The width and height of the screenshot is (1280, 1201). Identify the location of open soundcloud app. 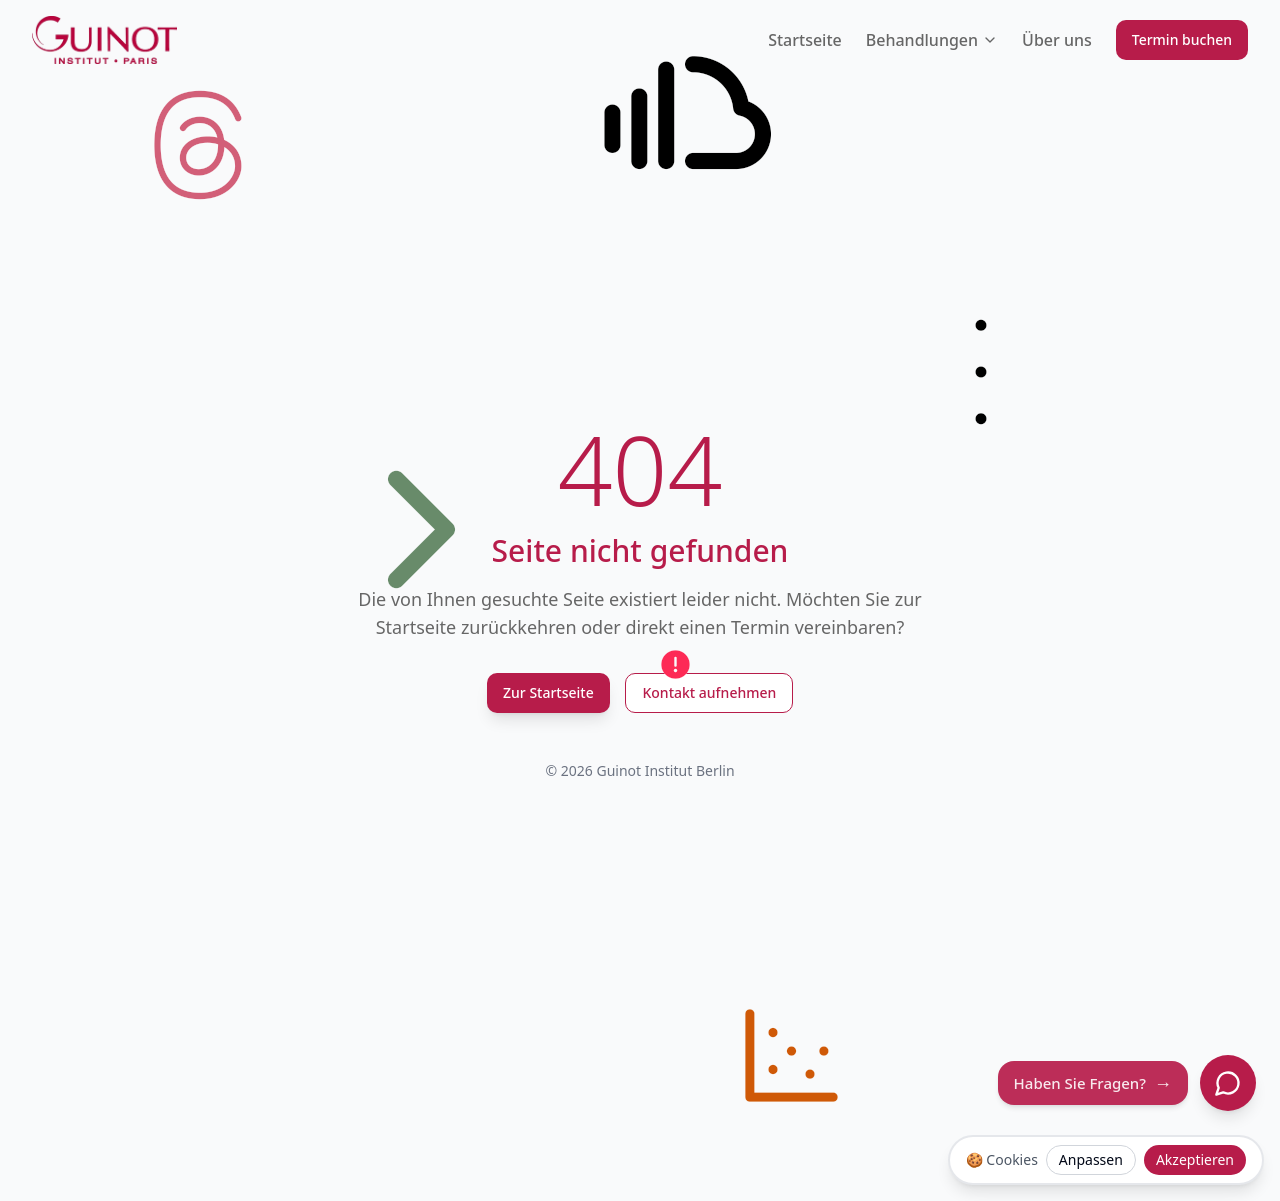
(685, 118).